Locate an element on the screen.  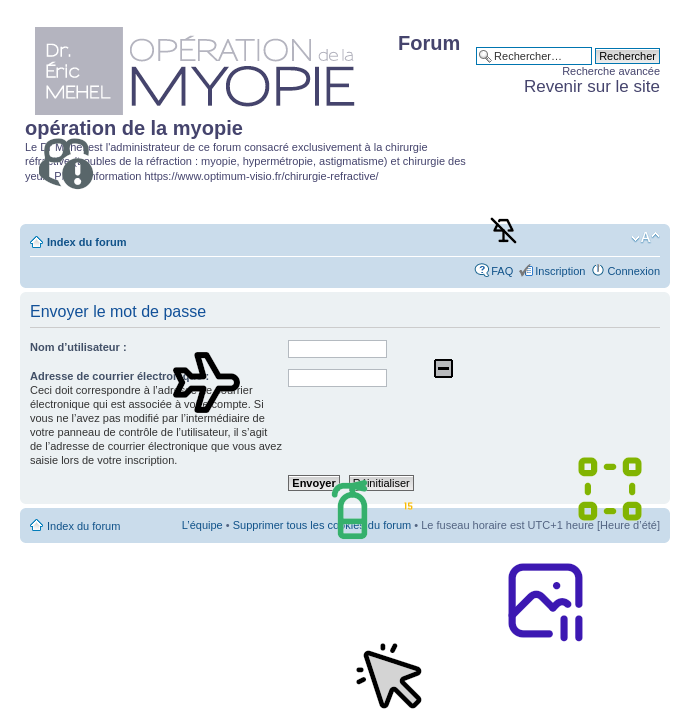
adjust transformation anchor point is located at coordinates (610, 489).